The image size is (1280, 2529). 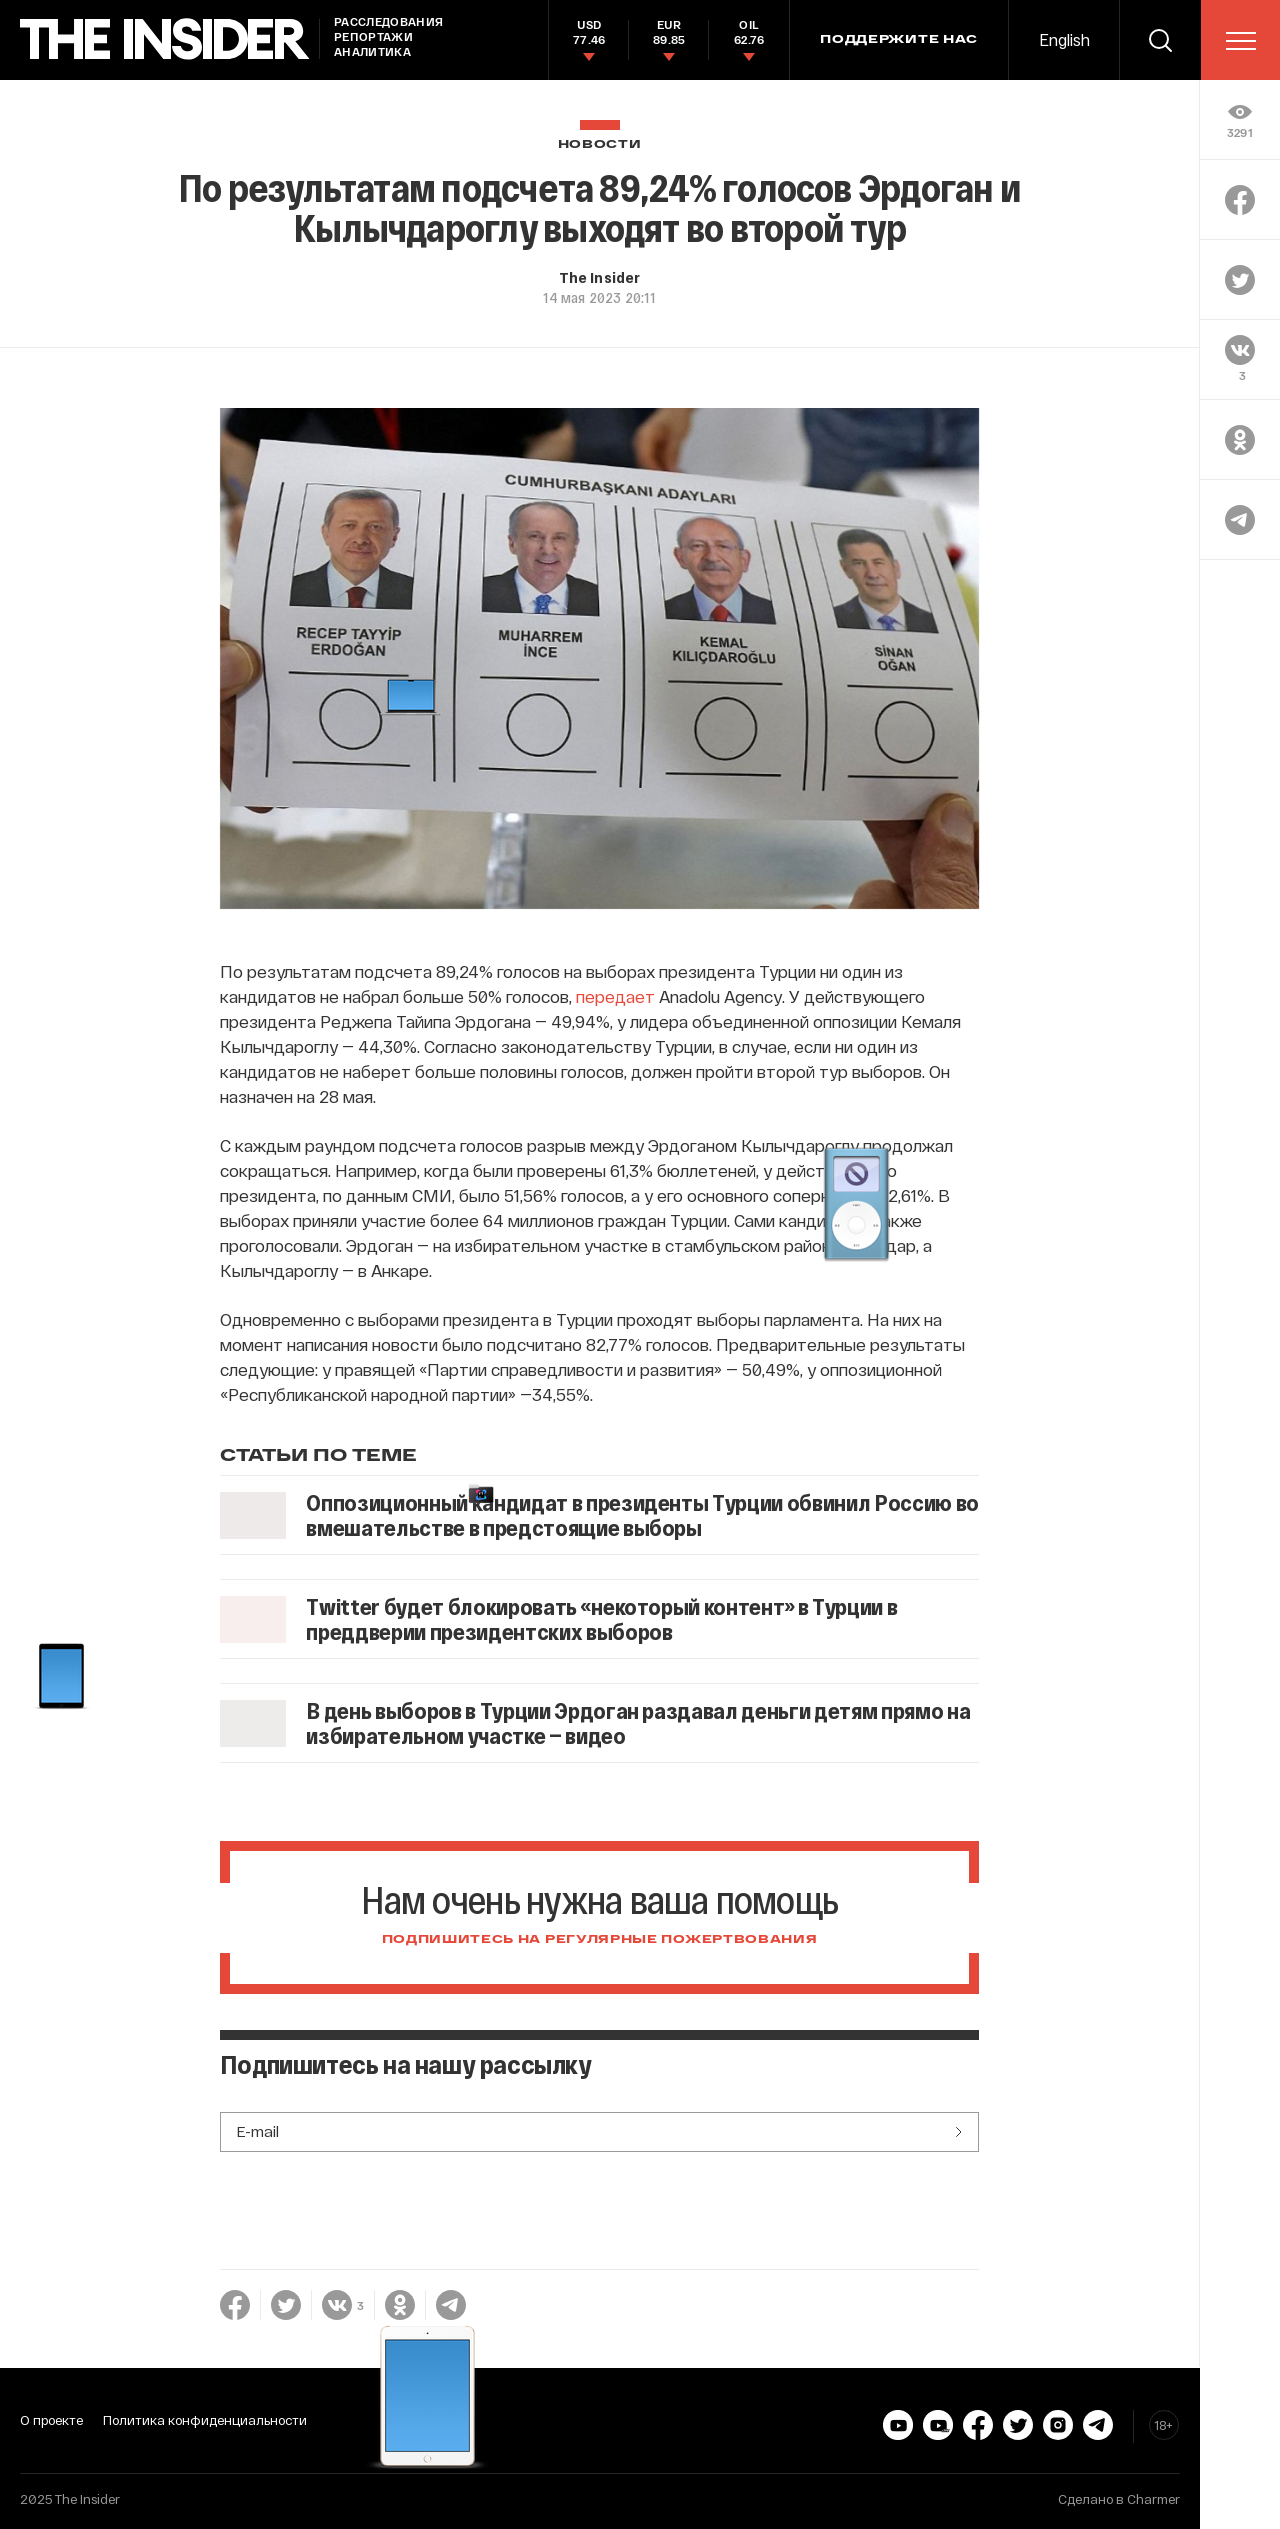 I want to click on open YouTrack project folder, so click(x=481, y=1494).